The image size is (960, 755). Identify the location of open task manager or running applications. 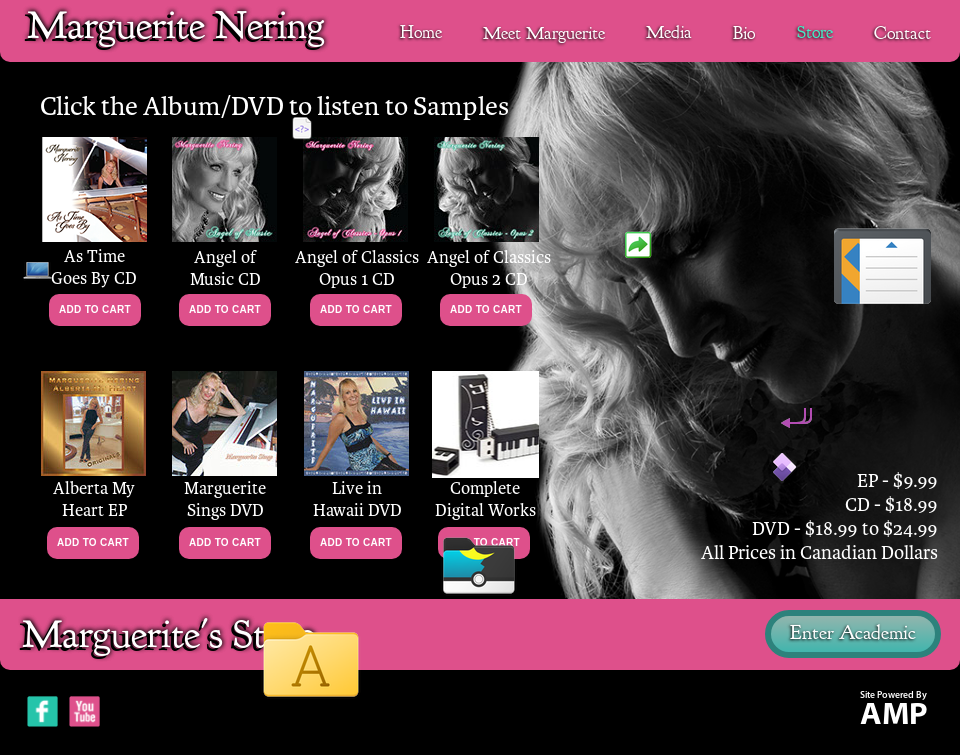
(882, 267).